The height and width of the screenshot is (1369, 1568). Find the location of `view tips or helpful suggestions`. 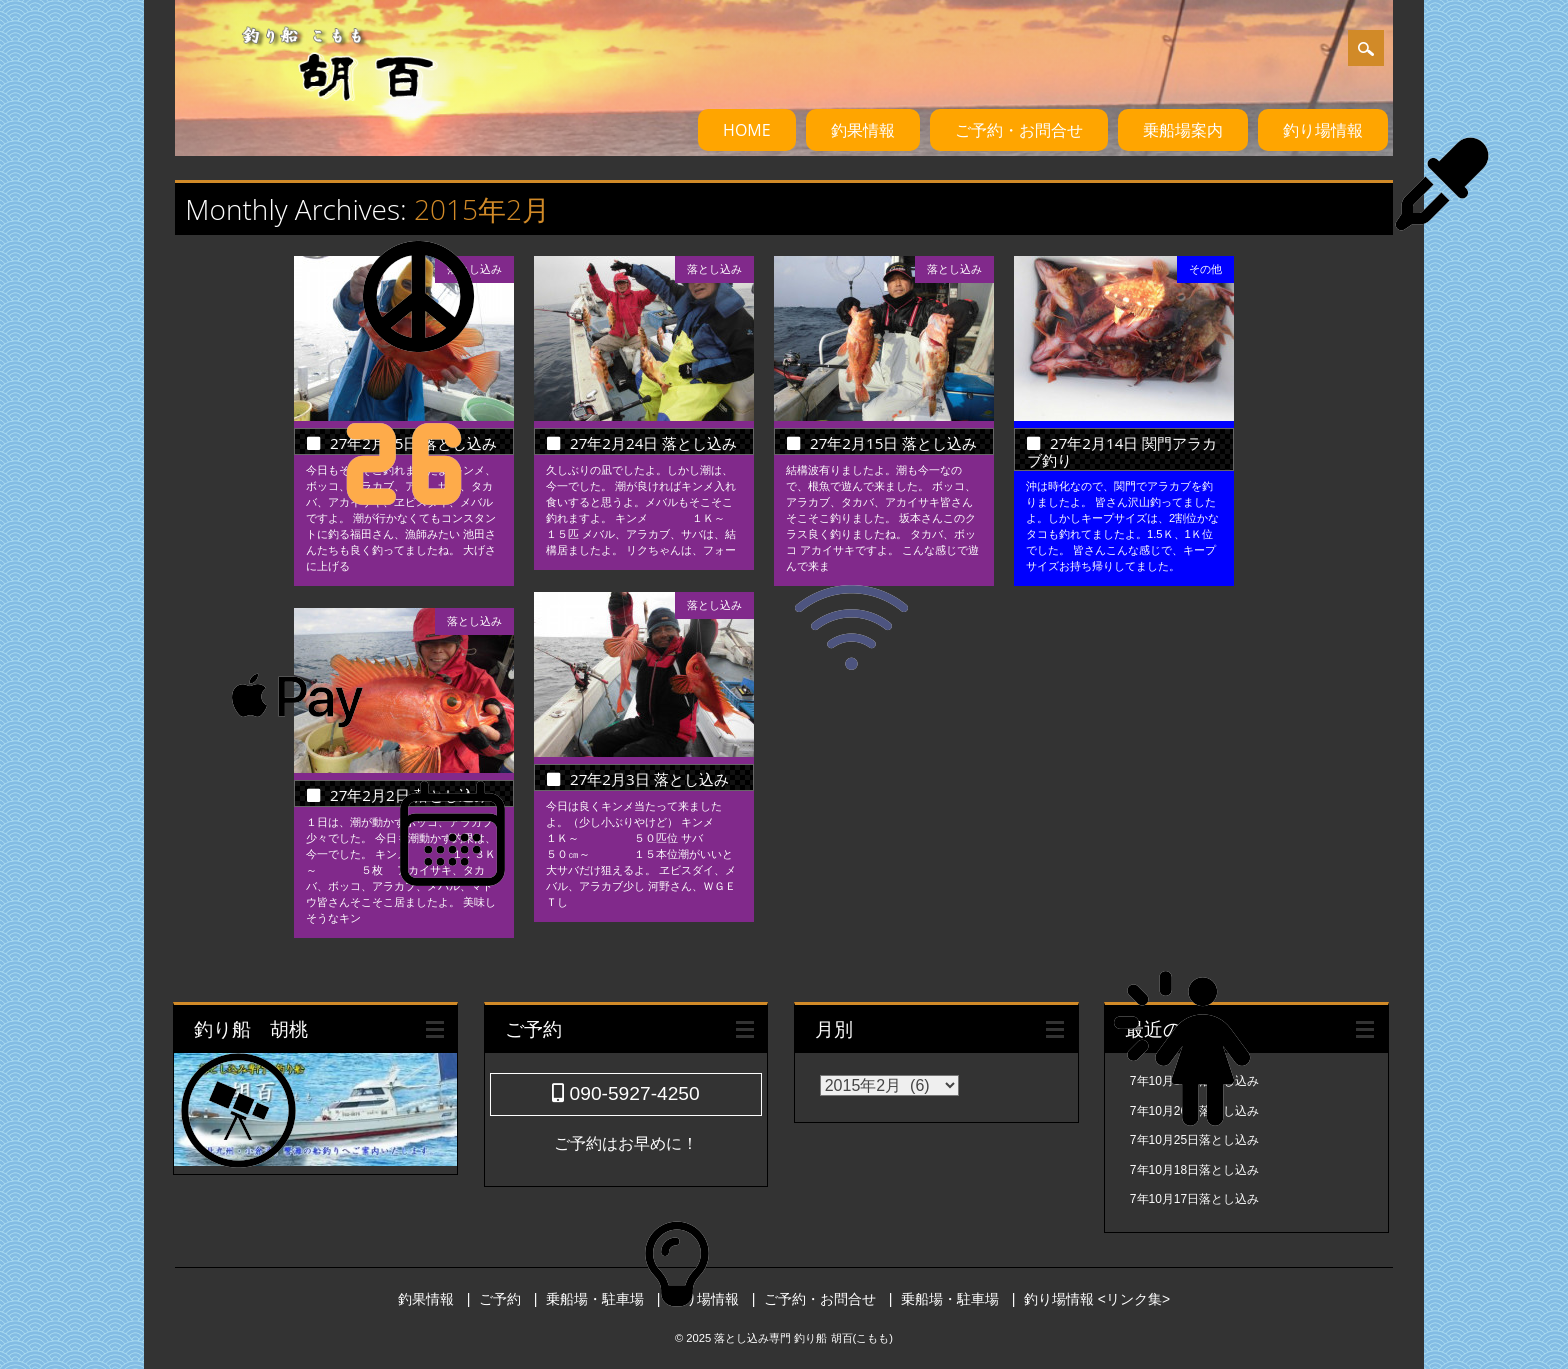

view tips or helpful suggestions is located at coordinates (677, 1264).